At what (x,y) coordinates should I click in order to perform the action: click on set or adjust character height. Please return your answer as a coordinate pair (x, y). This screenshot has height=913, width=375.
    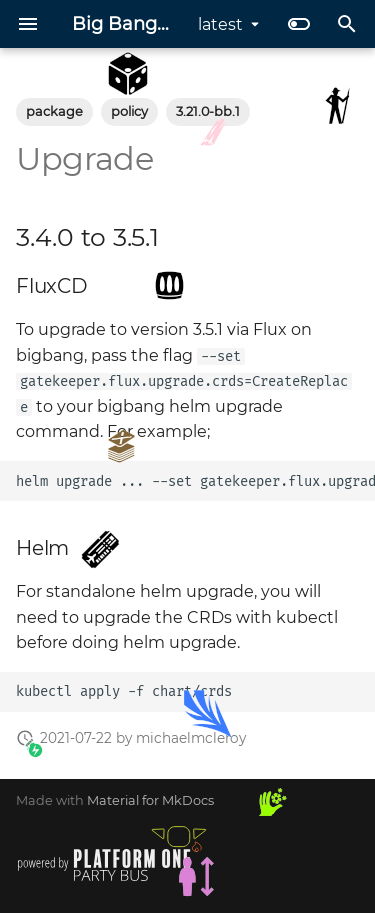
    Looking at the image, I should click on (196, 876).